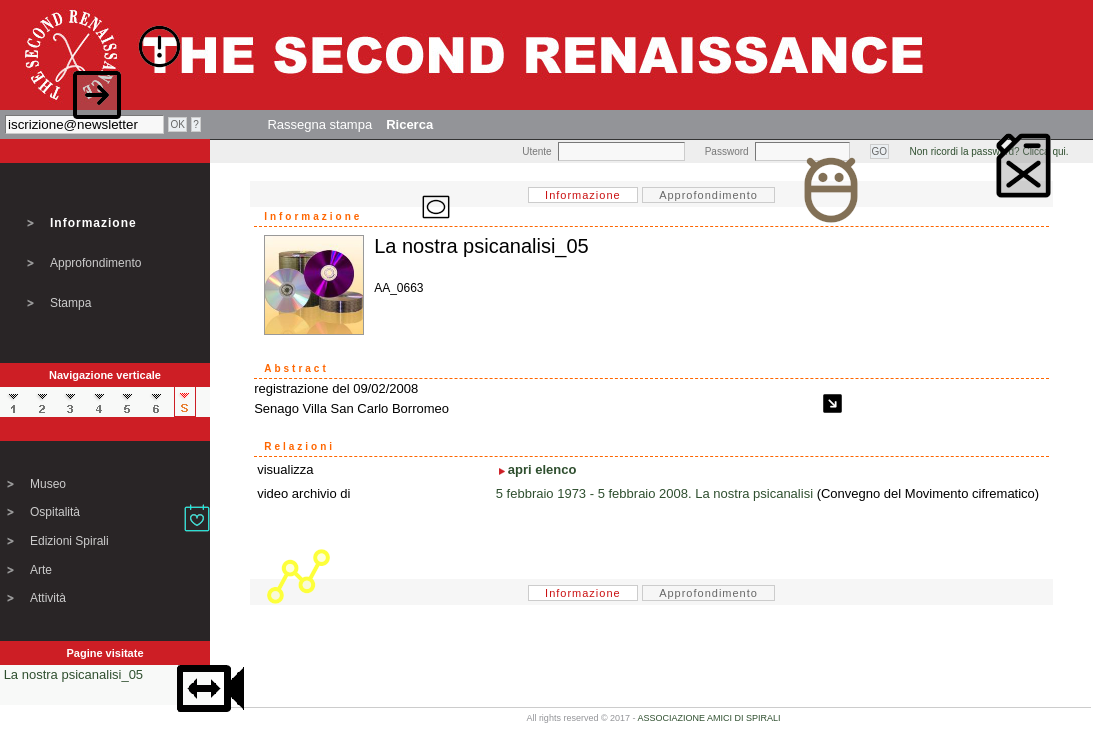 Image resolution: width=1093 pixels, height=730 pixels. I want to click on indicates fuel or gas-related settings, so click(1023, 165).